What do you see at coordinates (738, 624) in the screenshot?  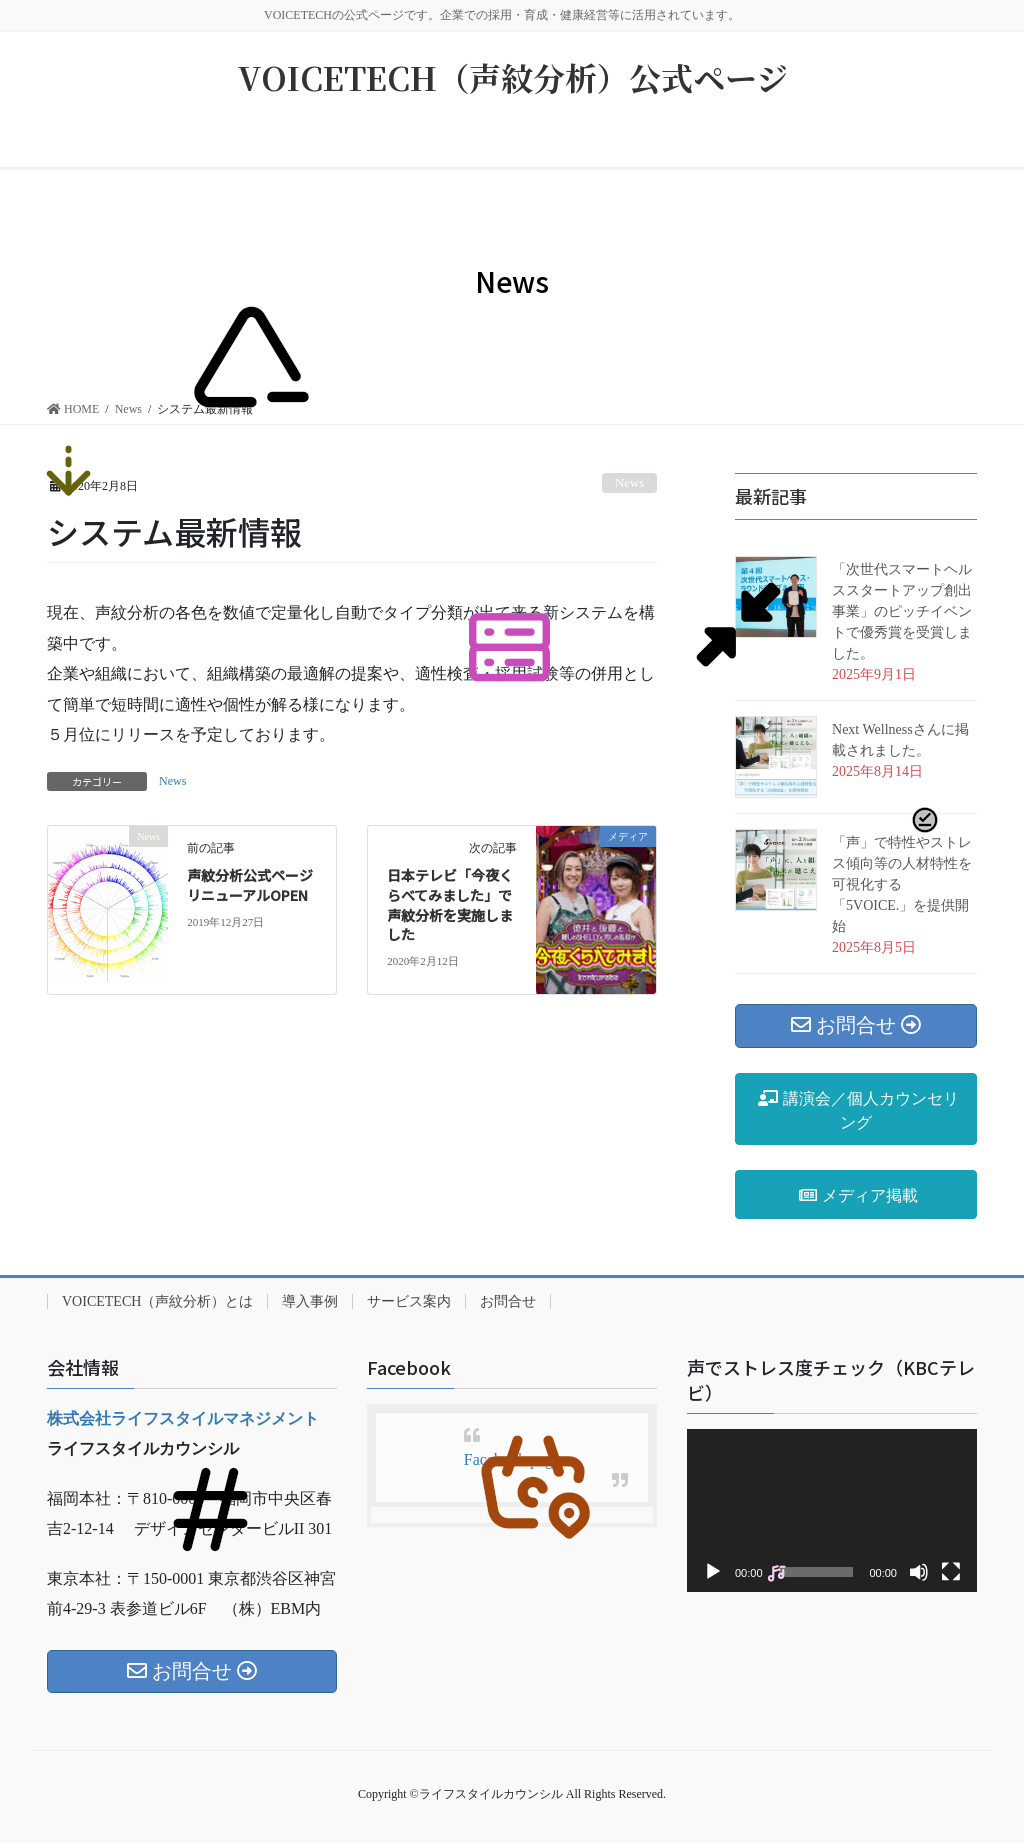 I see `compress or minimize content` at bounding box center [738, 624].